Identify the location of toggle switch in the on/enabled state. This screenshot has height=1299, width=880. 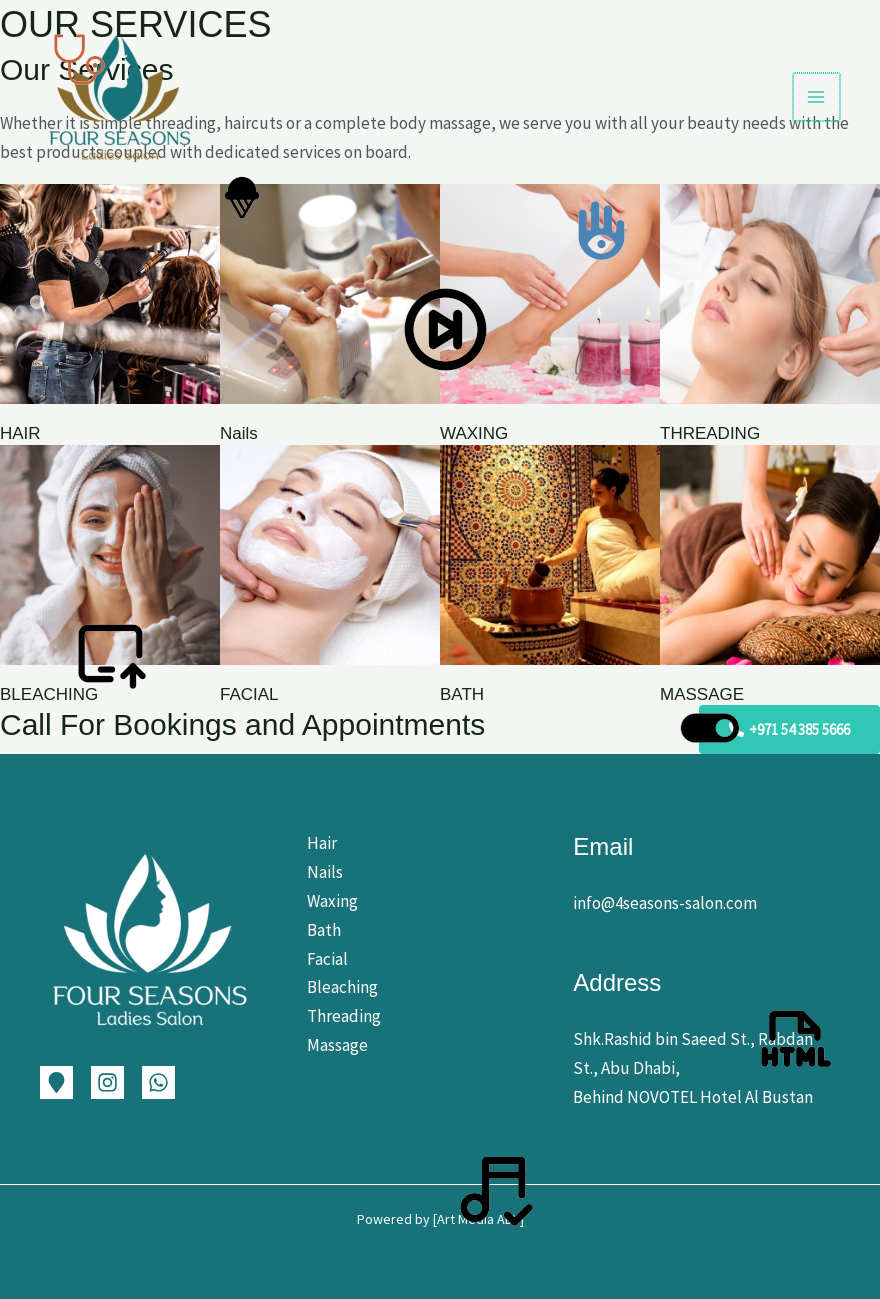
(710, 728).